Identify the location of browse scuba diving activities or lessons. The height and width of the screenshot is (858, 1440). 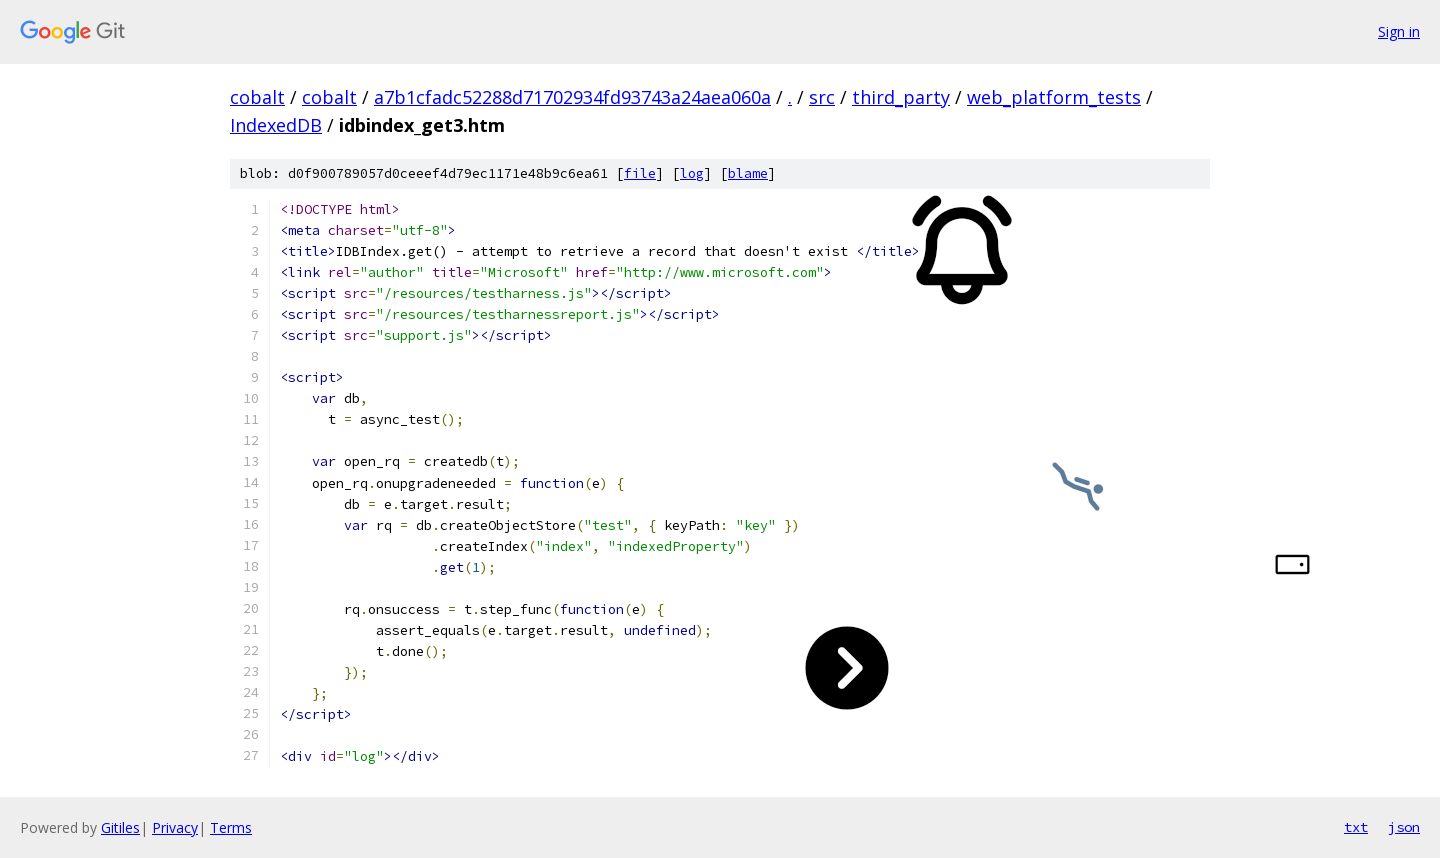
(1079, 489).